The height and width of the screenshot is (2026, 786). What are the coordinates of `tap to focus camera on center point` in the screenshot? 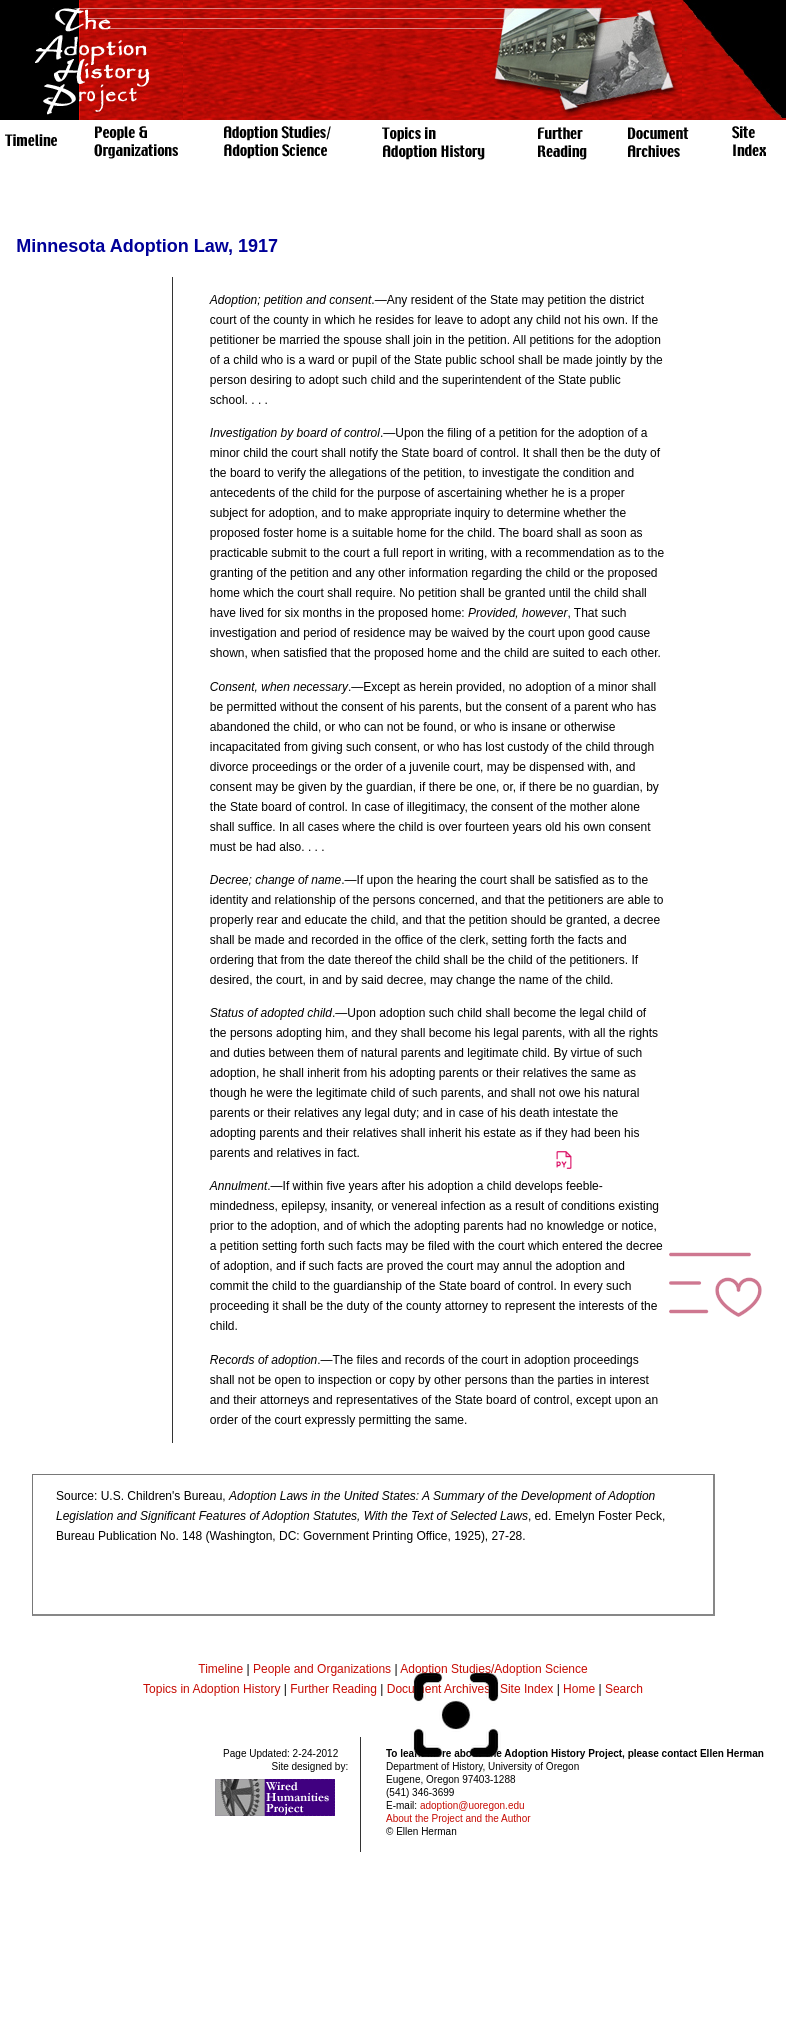 It's located at (456, 1715).